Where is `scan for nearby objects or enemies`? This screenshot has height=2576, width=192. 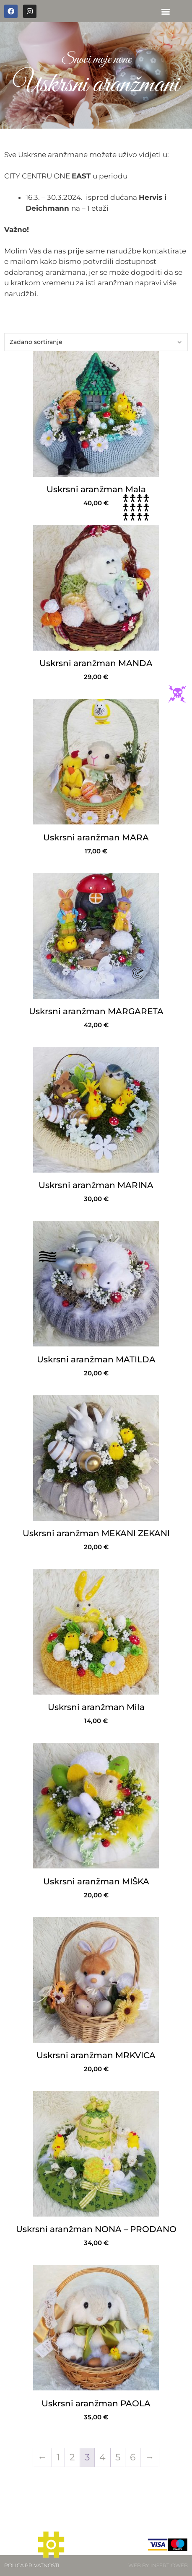
scan for nearby objects or enemies is located at coordinates (138, 973).